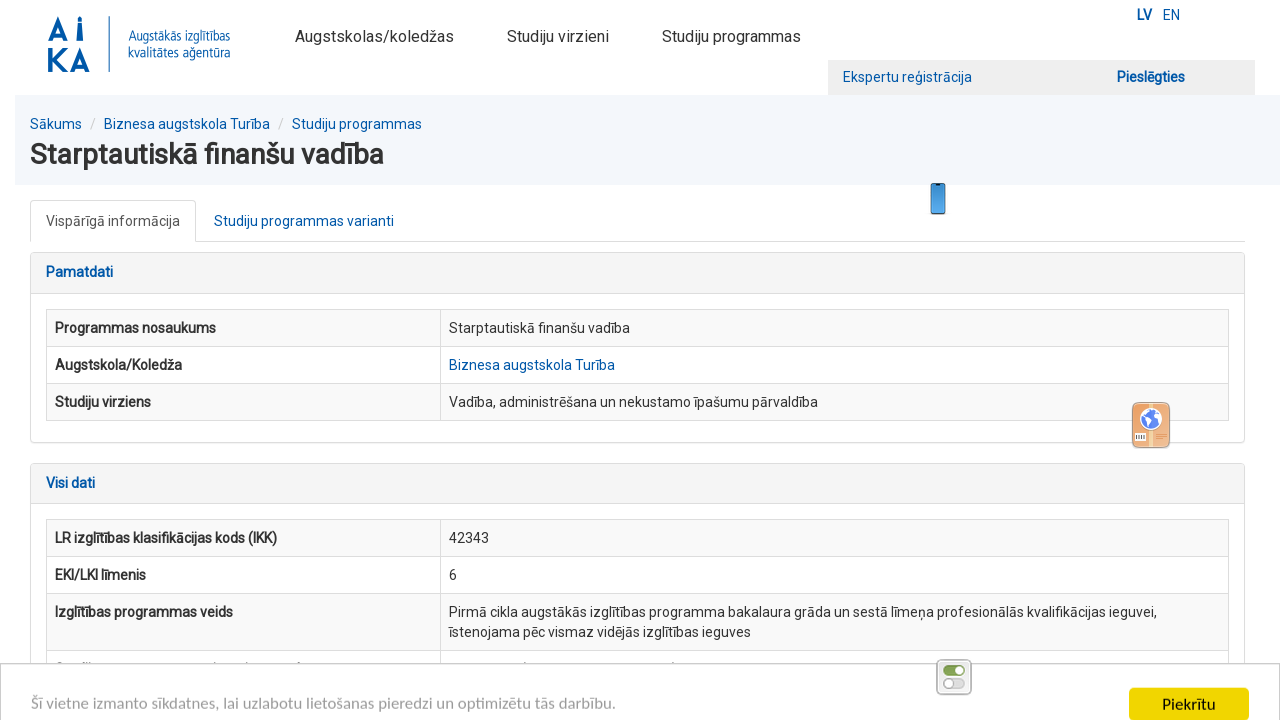 The height and width of the screenshot is (720, 1280). What do you see at coordinates (954, 677) in the screenshot?
I see `open system tweaks or settings customization` at bounding box center [954, 677].